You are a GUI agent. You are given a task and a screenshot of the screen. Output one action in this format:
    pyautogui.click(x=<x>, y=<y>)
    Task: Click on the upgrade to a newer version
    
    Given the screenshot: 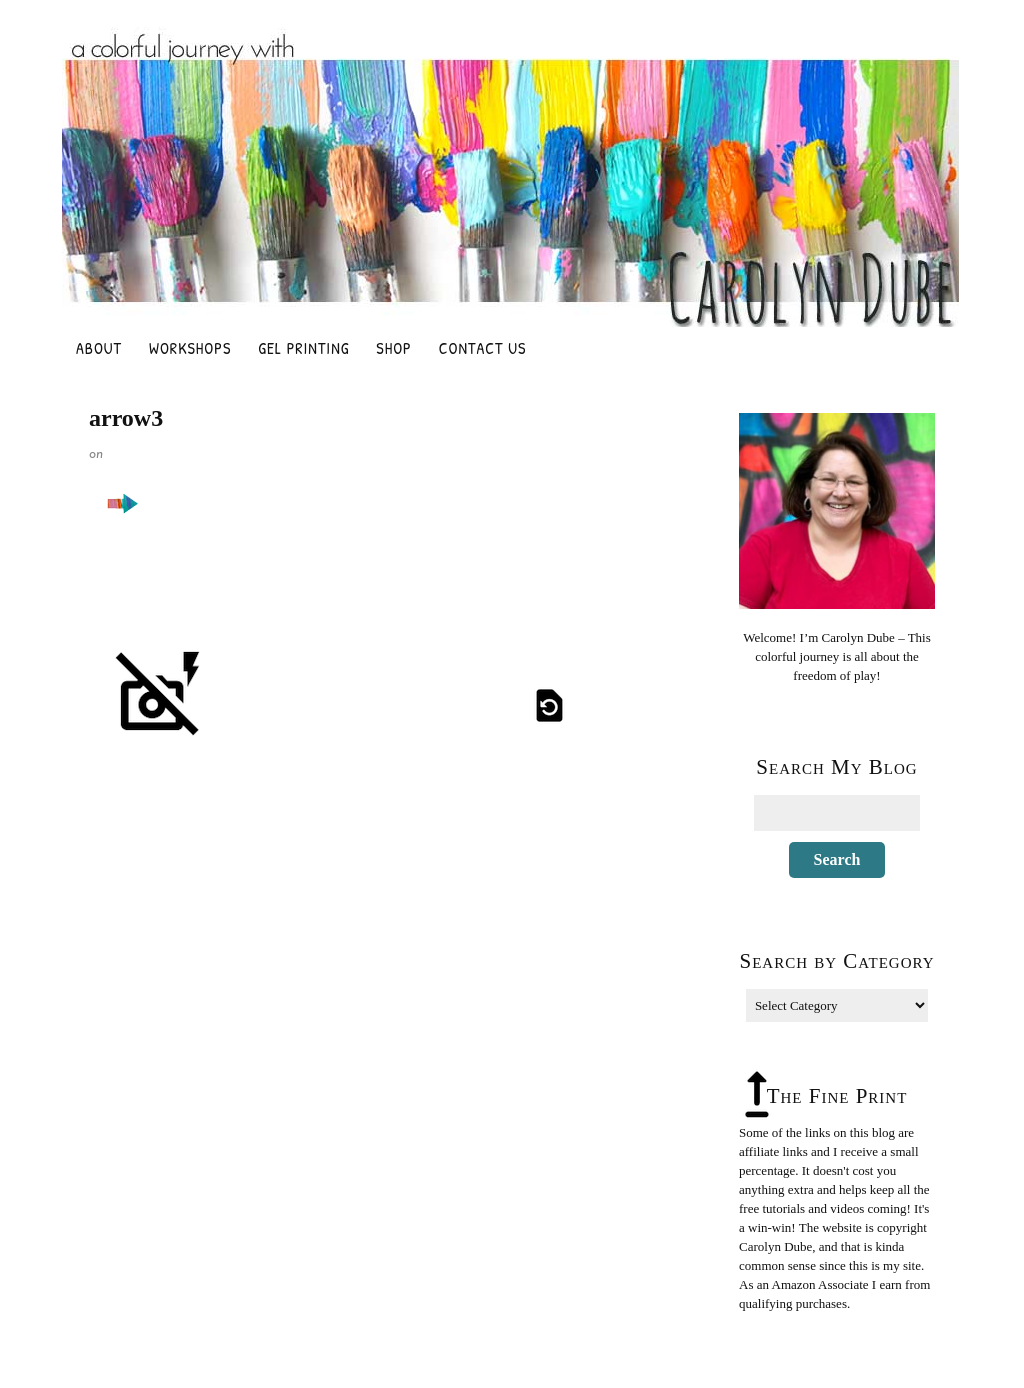 What is the action you would take?
    pyautogui.click(x=757, y=1094)
    